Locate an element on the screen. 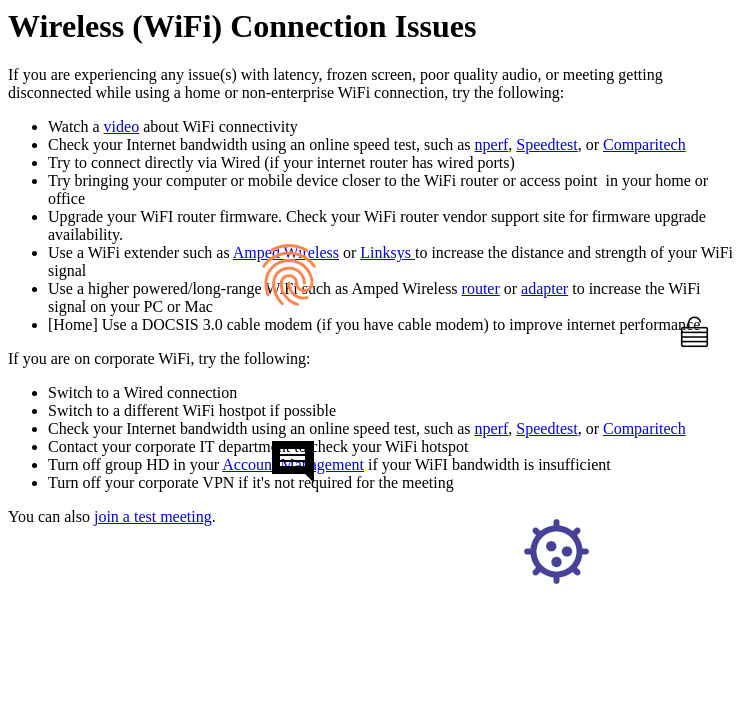 Image resolution: width=749 pixels, height=720 pixels. authenticate with fingerprint is located at coordinates (289, 275).